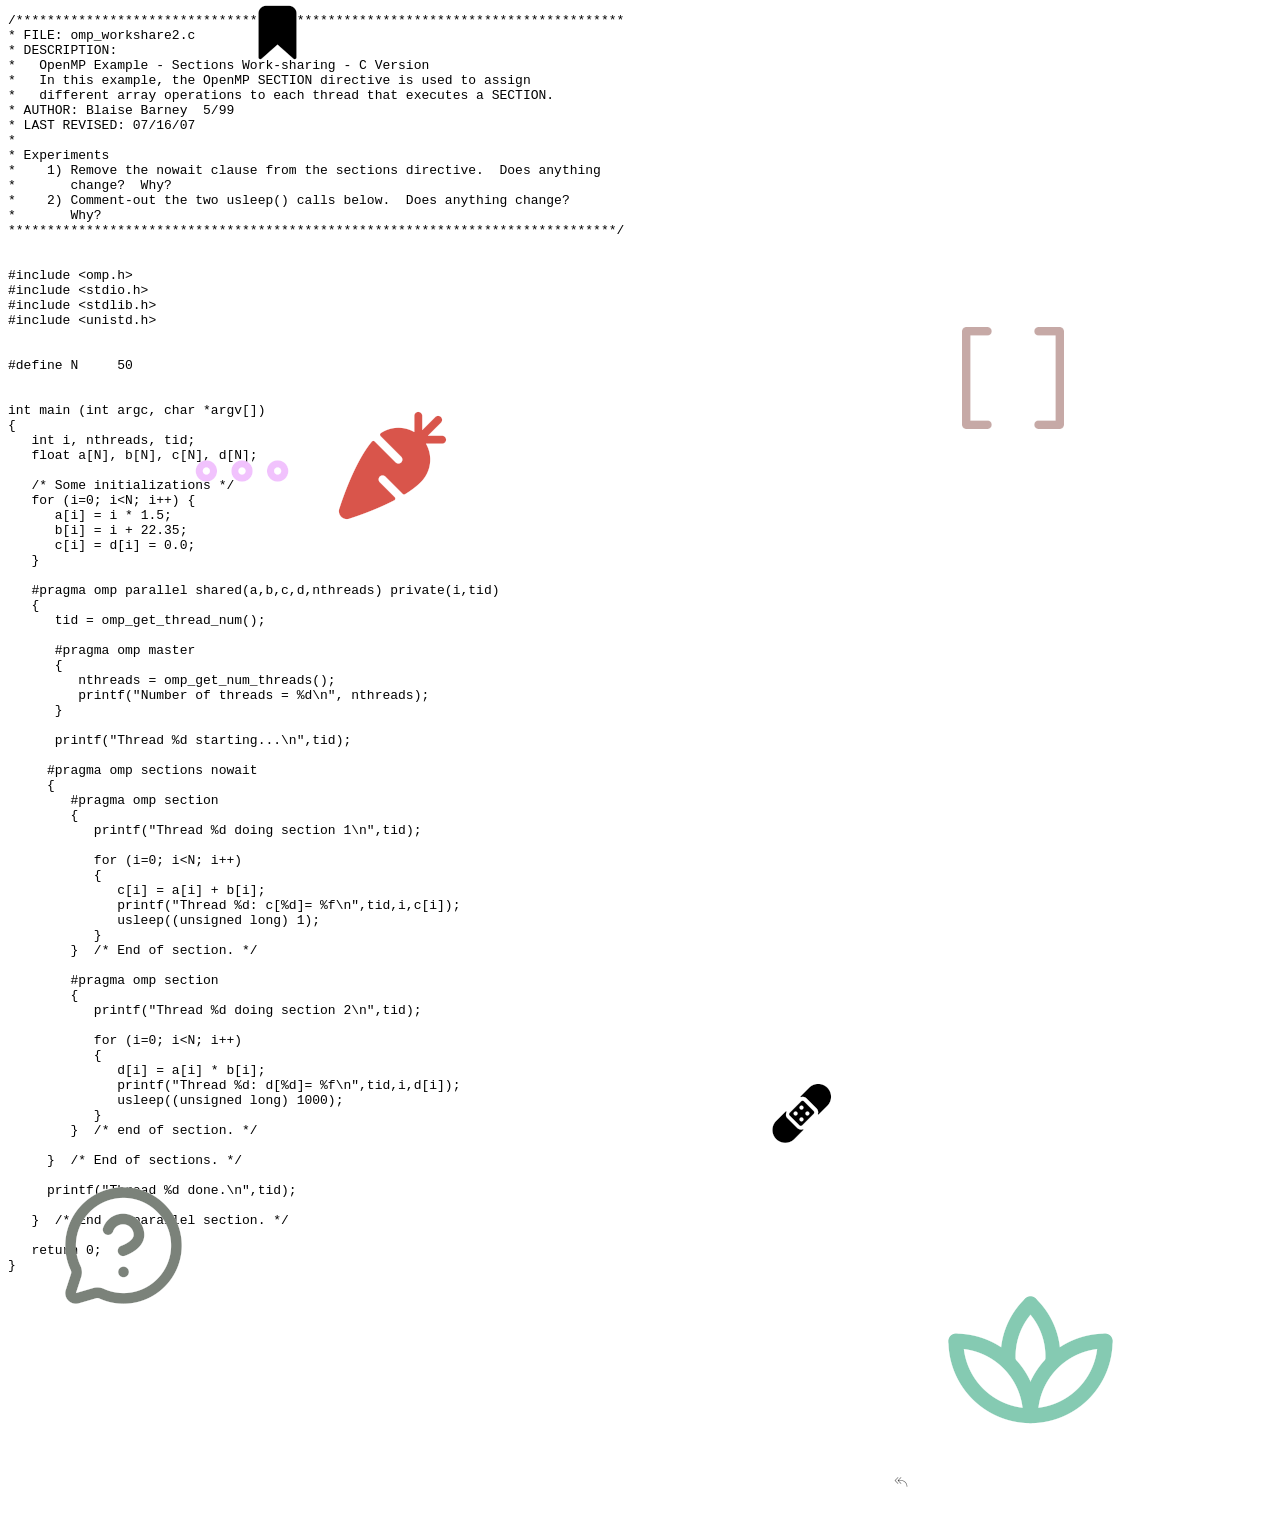  What do you see at coordinates (901, 1482) in the screenshot?
I see `reply all to a message or email` at bounding box center [901, 1482].